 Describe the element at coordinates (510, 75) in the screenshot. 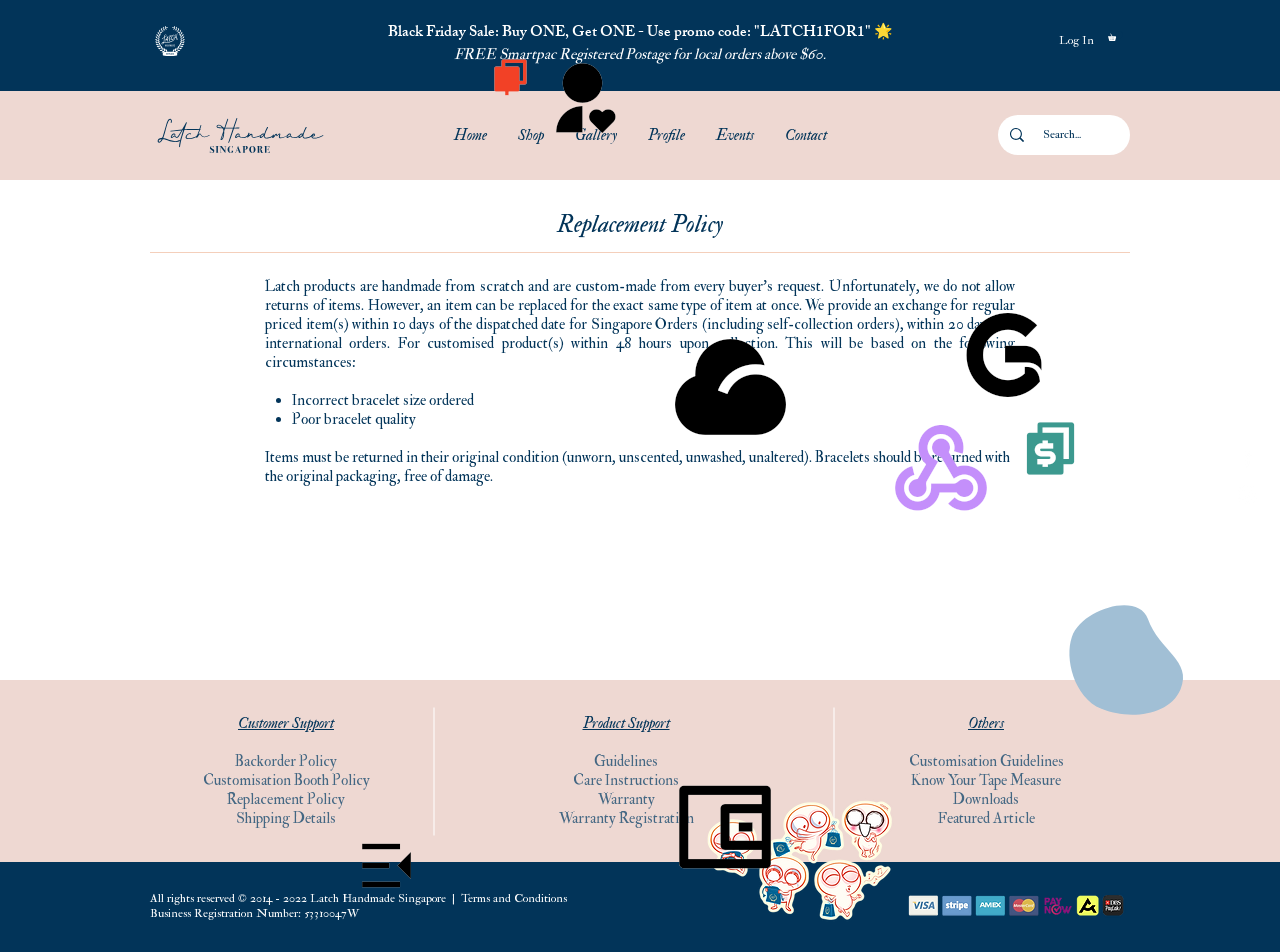

I see `AED electrode pads for defibrillator device` at that location.